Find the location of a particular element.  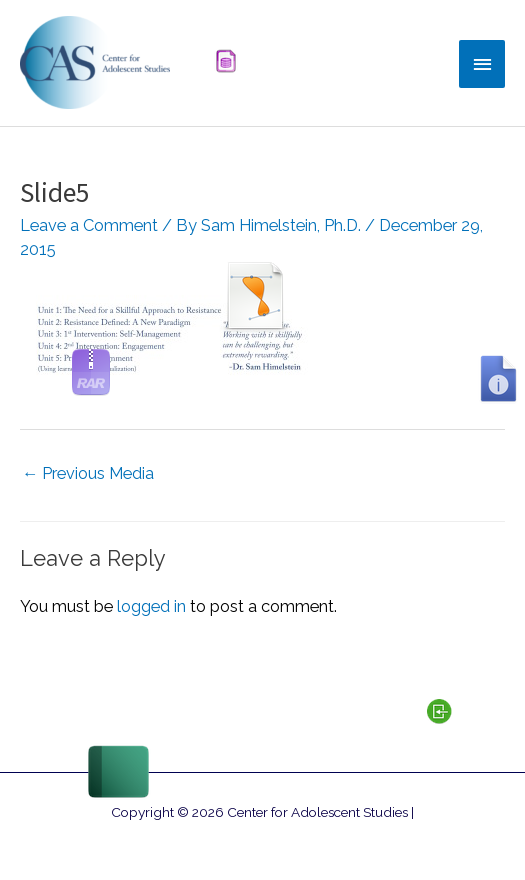

open a vector drawing or illustration file is located at coordinates (256, 295).